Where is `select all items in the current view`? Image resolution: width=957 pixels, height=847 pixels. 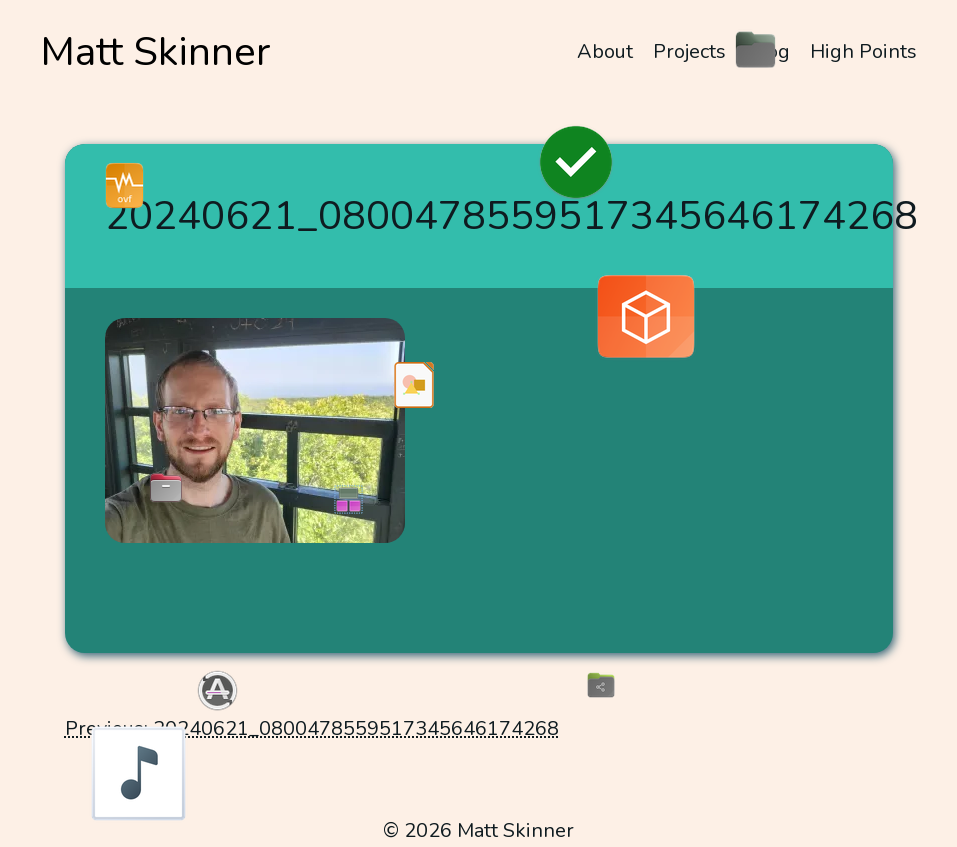 select all items in the current view is located at coordinates (348, 499).